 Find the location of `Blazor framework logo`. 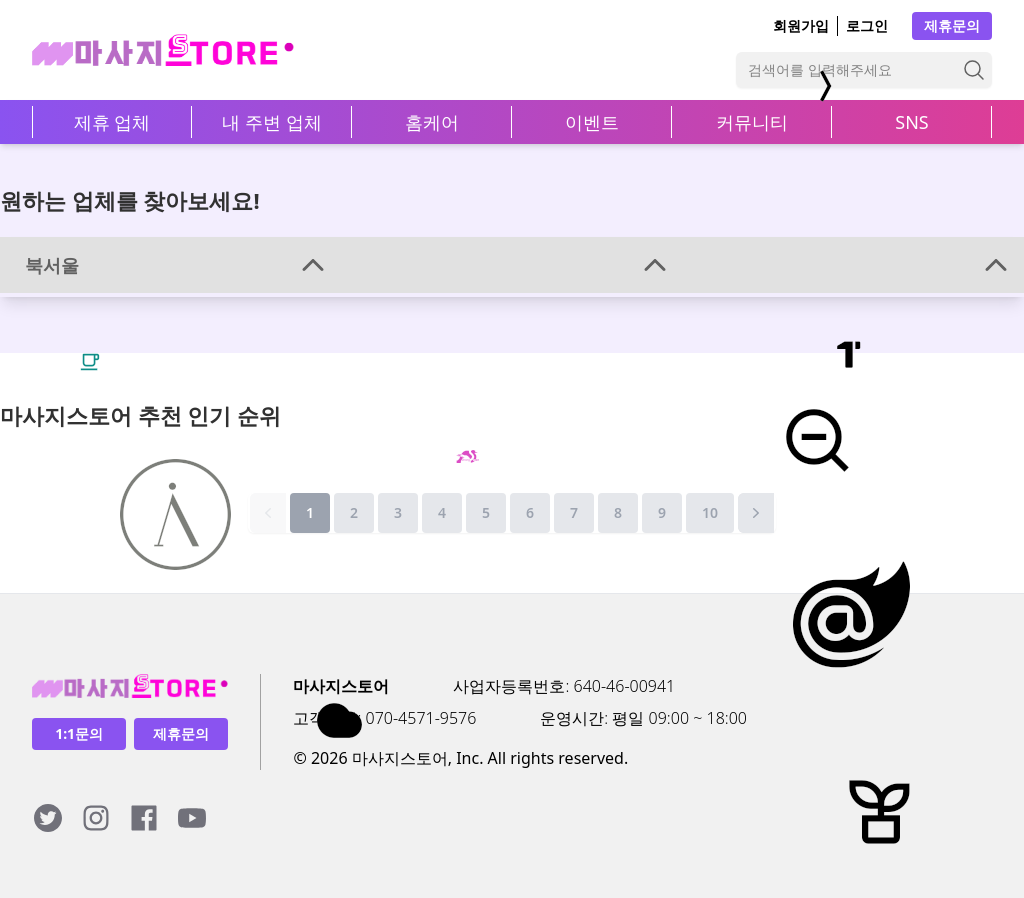

Blazor framework logo is located at coordinates (851, 614).